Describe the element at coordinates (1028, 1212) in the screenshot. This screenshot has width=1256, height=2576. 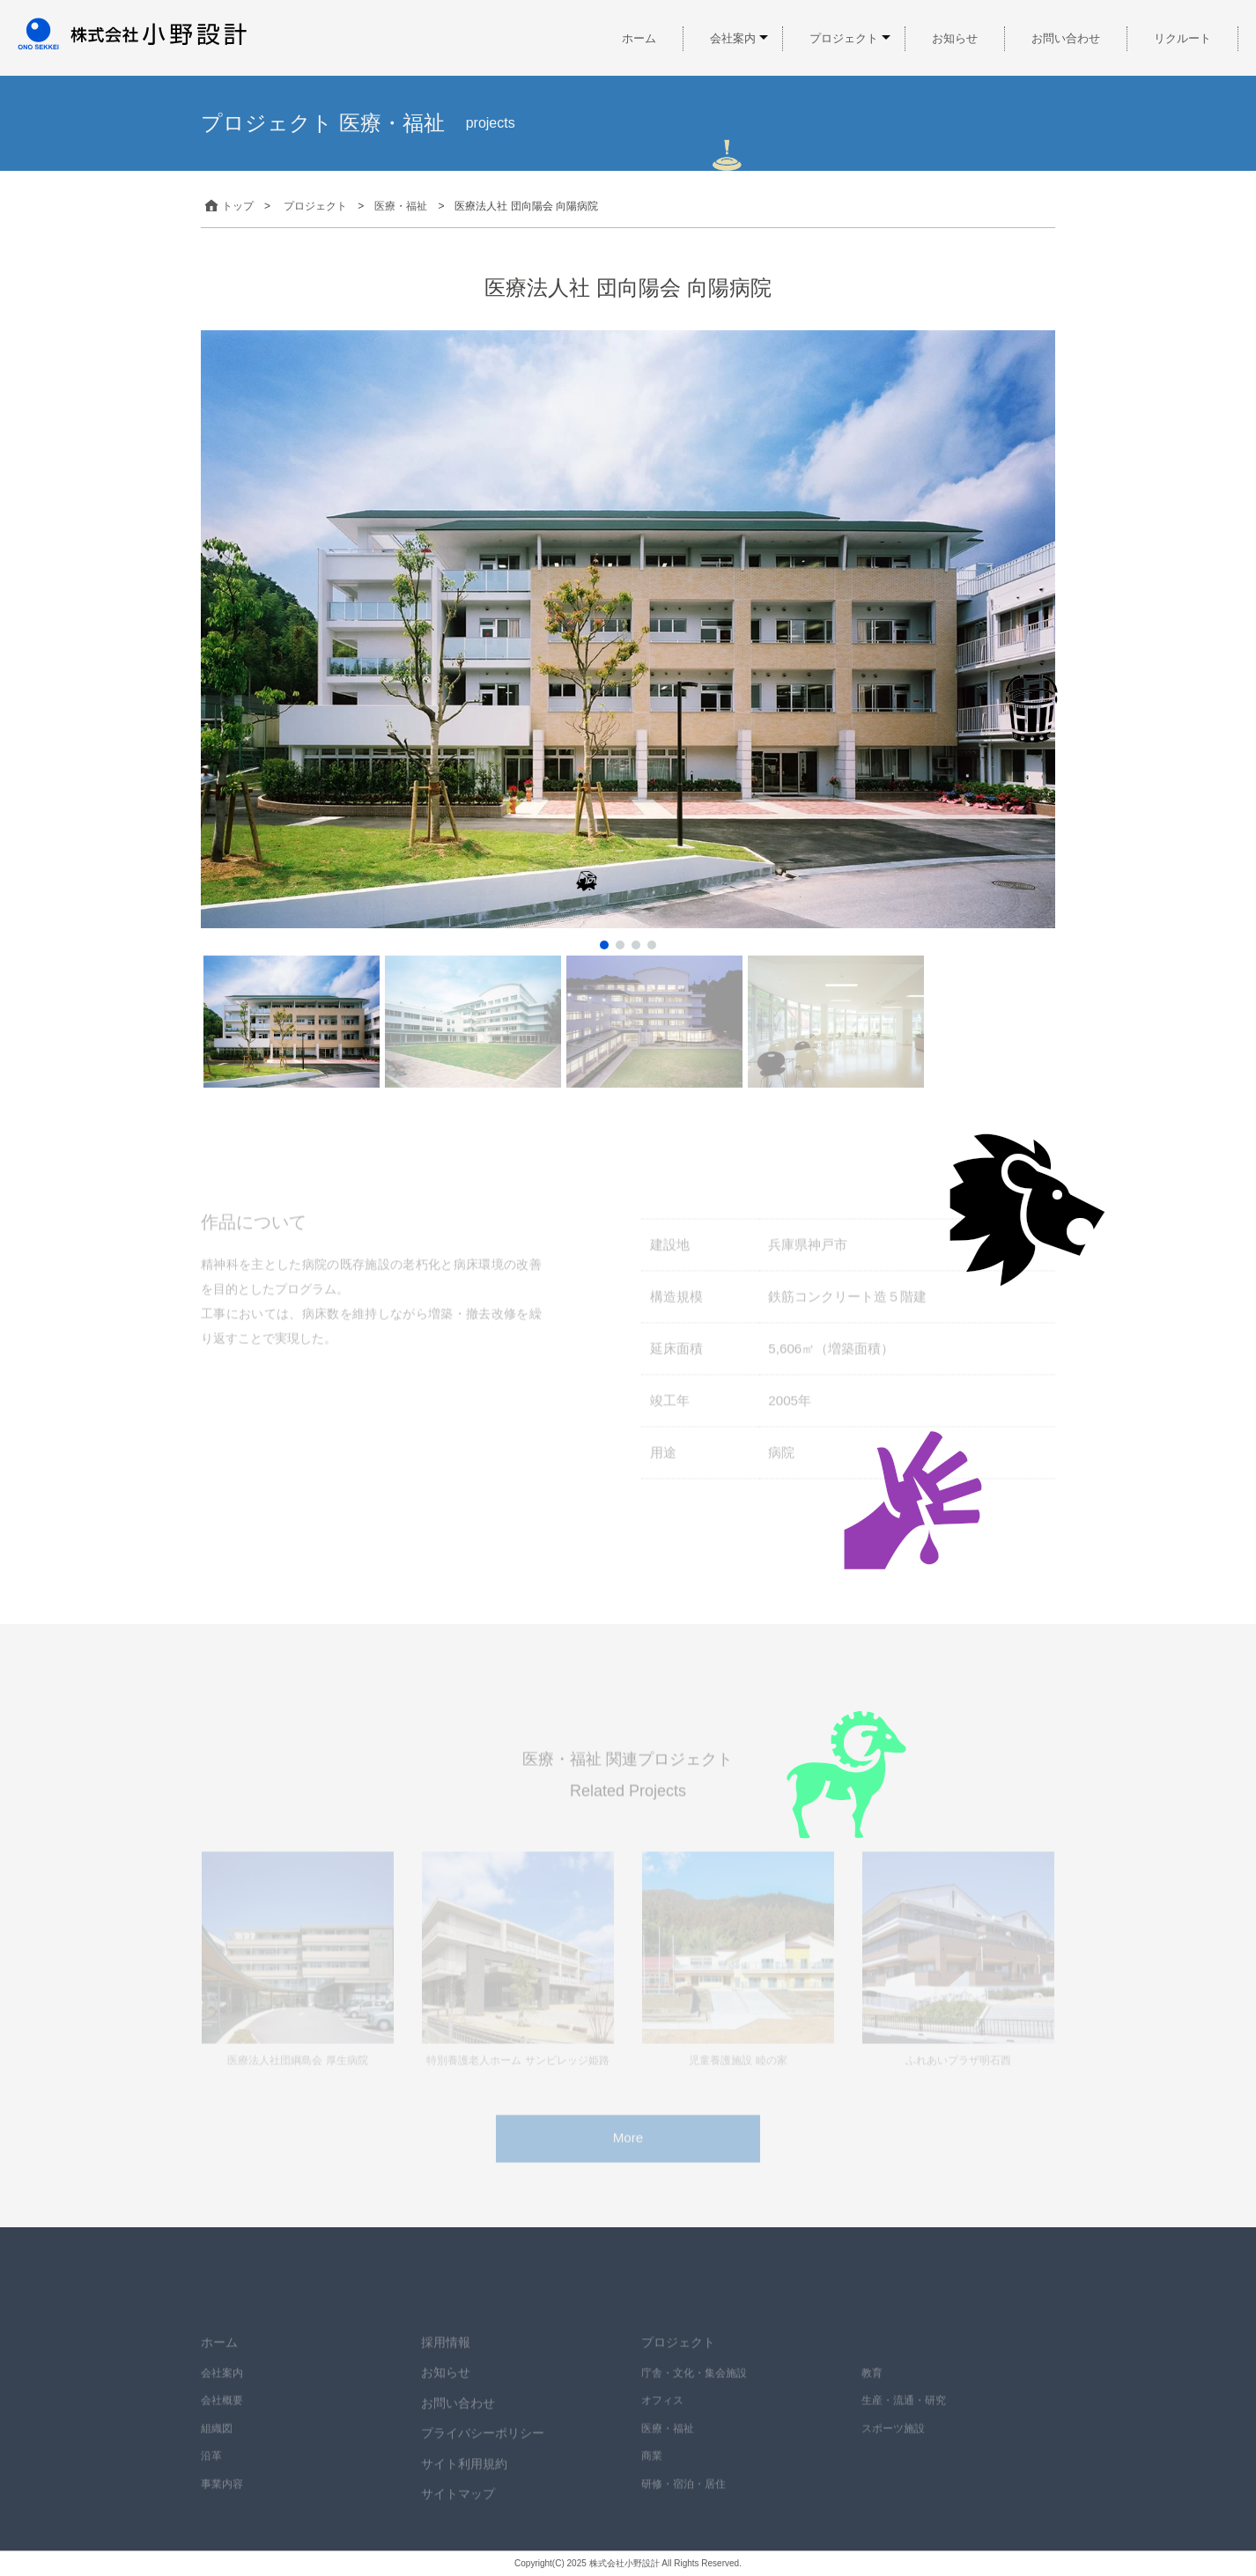
I see `represents a lion character or avatar in a game` at that location.